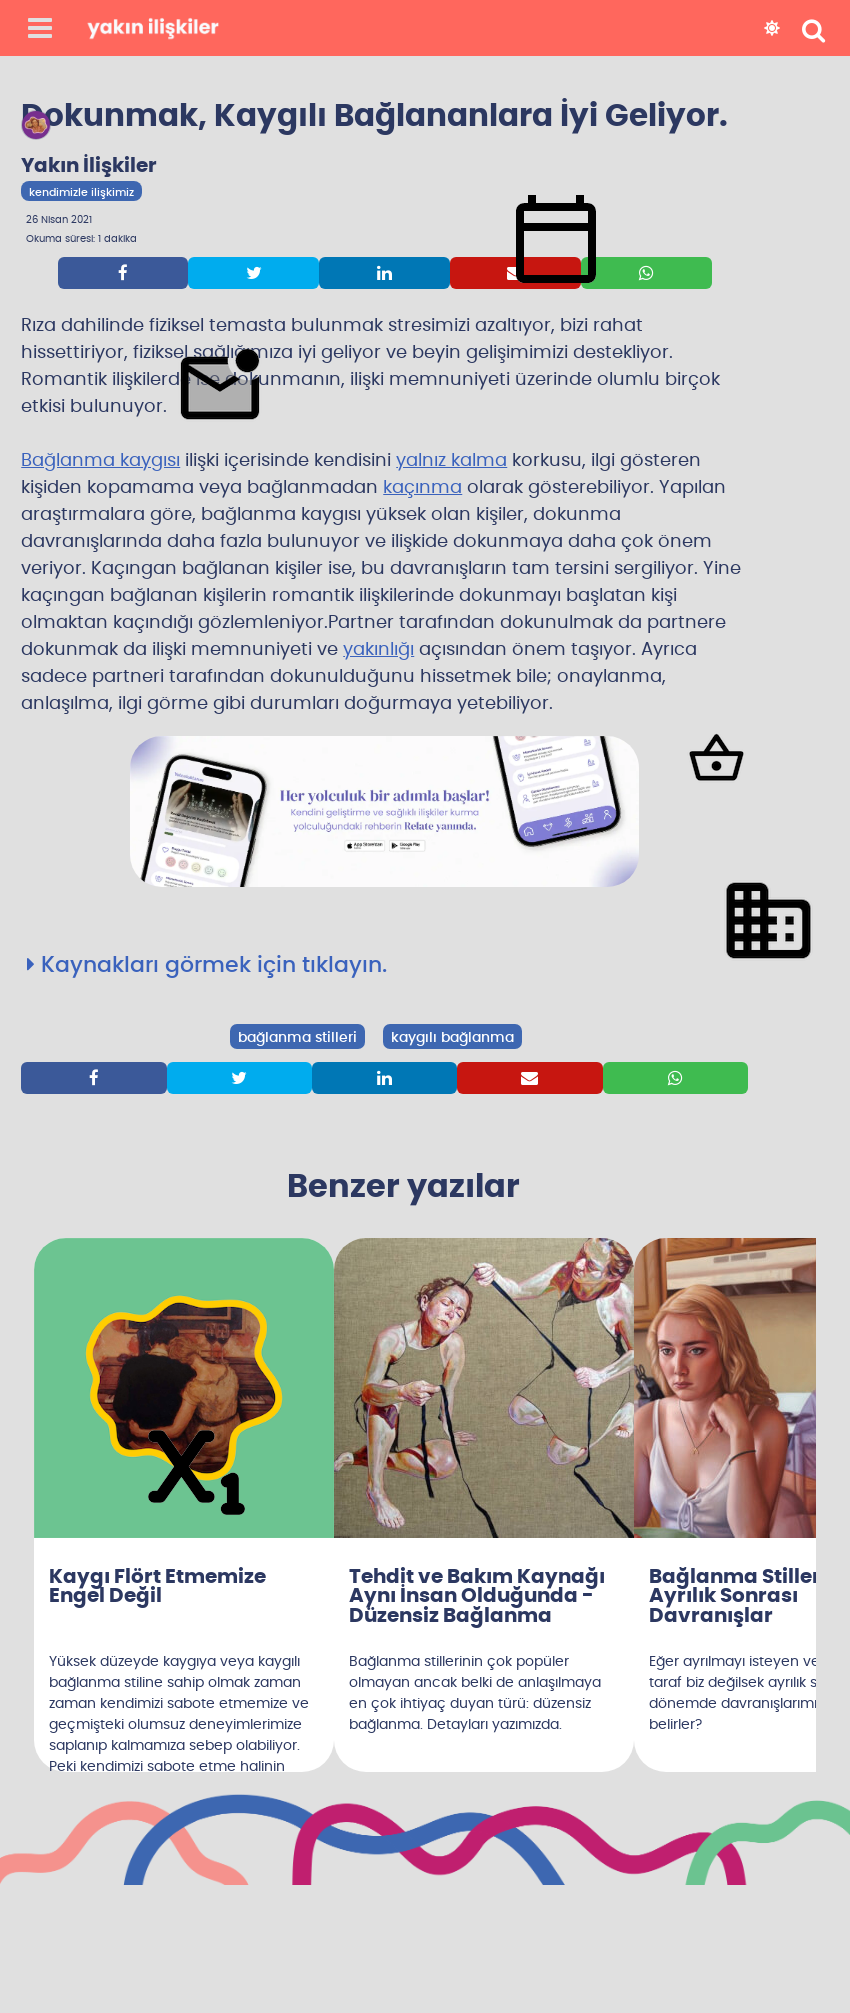 The height and width of the screenshot is (2013, 850). What do you see at coordinates (768, 920) in the screenshot?
I see `view organization or company details` at bounding box center [768, 920].